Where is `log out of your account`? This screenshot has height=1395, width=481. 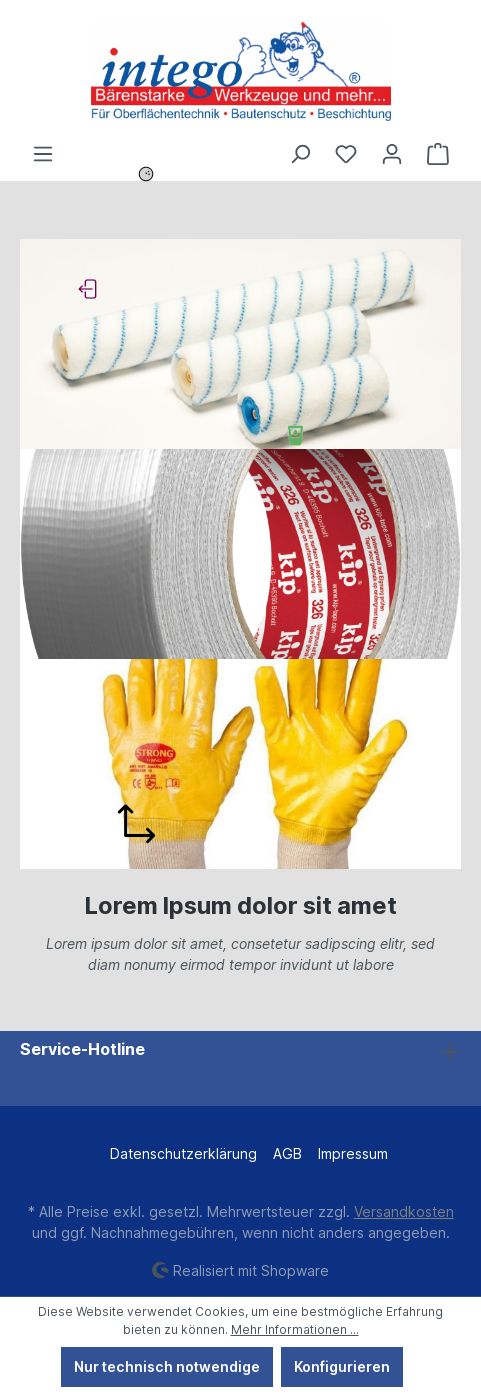
log out of your account is located at coordinates (89, 289).